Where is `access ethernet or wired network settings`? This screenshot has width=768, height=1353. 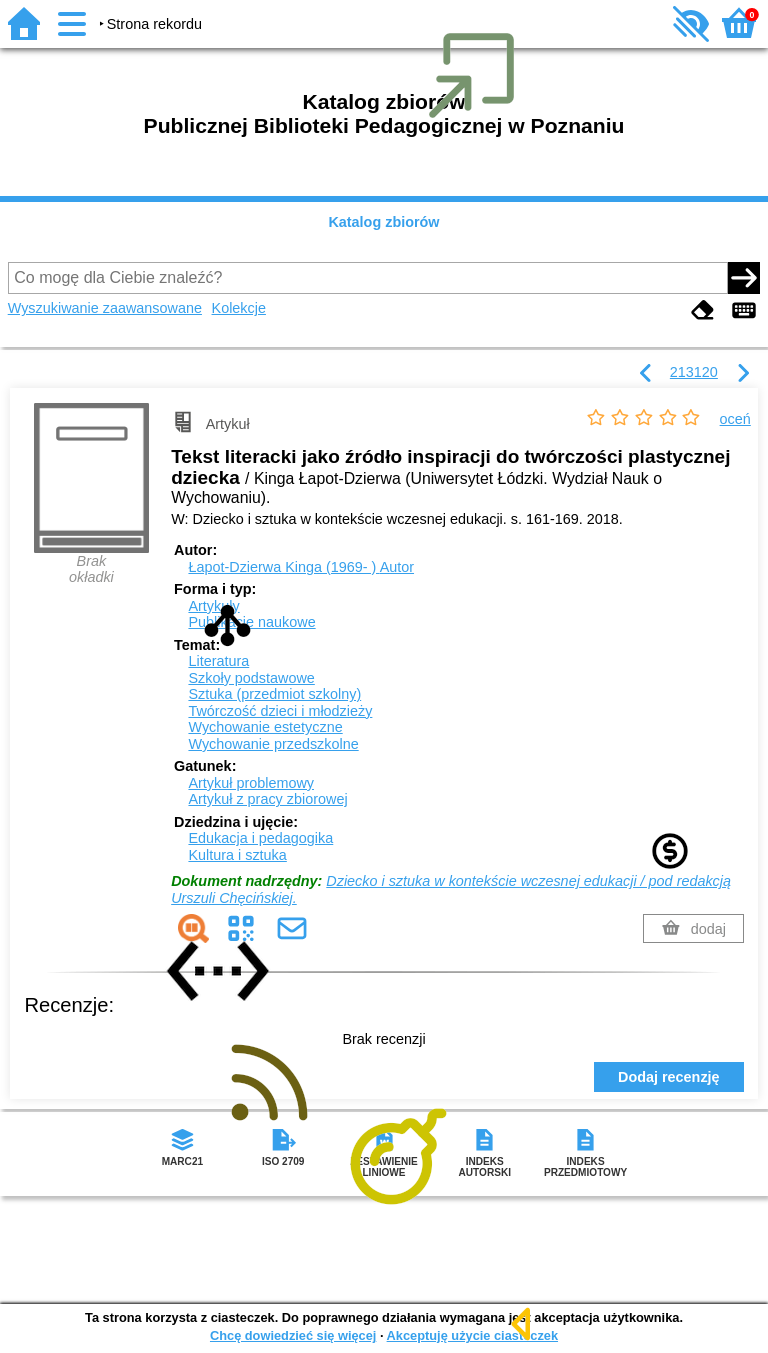 access ethernet or wired network settings is located at coordinates (218, 971).